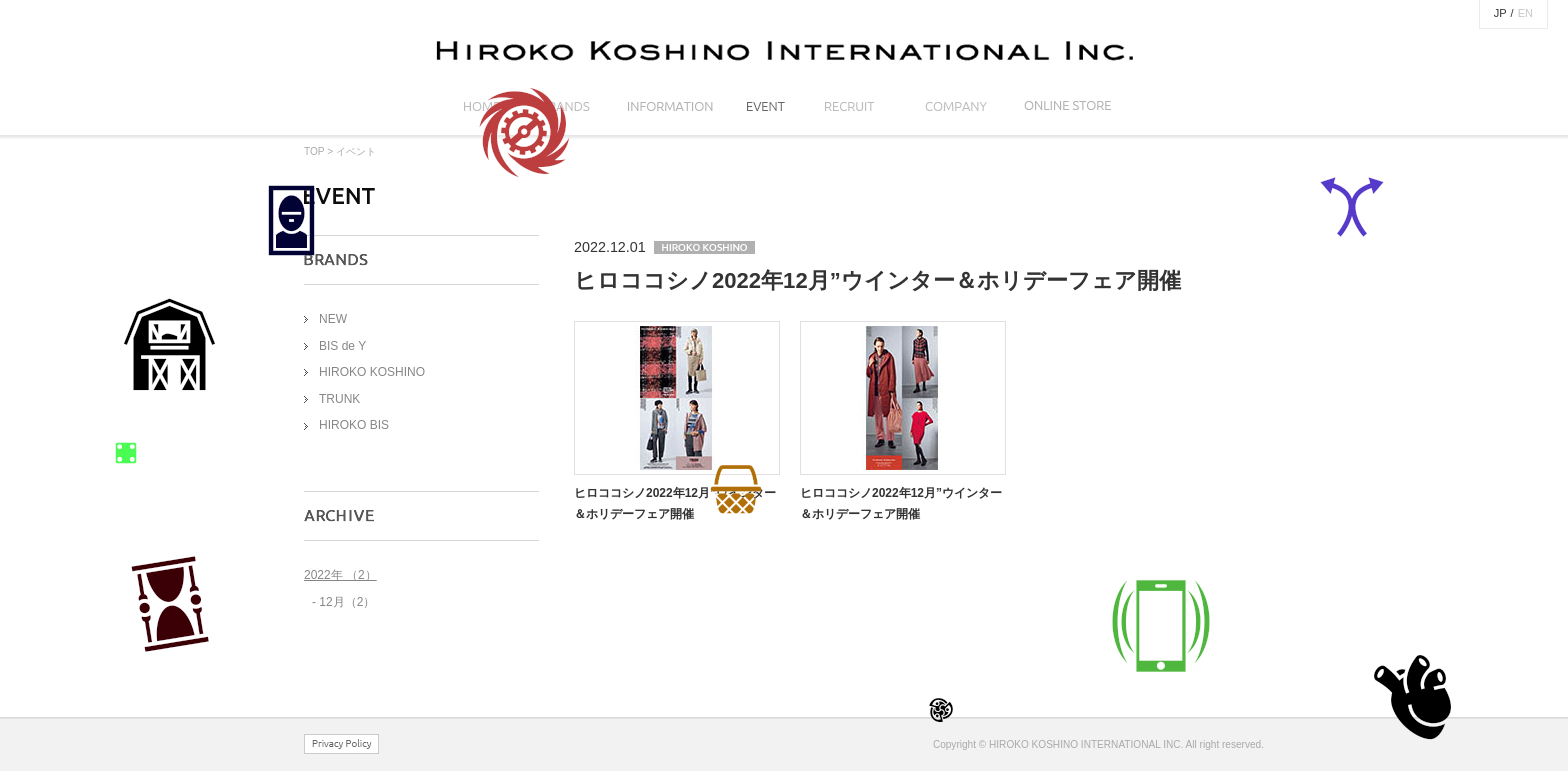 The height and width of the screenshot is (771, 1568). What do you see at coordinates (1414, 697) in the screenshot?
I see `view health or vital statistics` at bounding box center [1414, 697].